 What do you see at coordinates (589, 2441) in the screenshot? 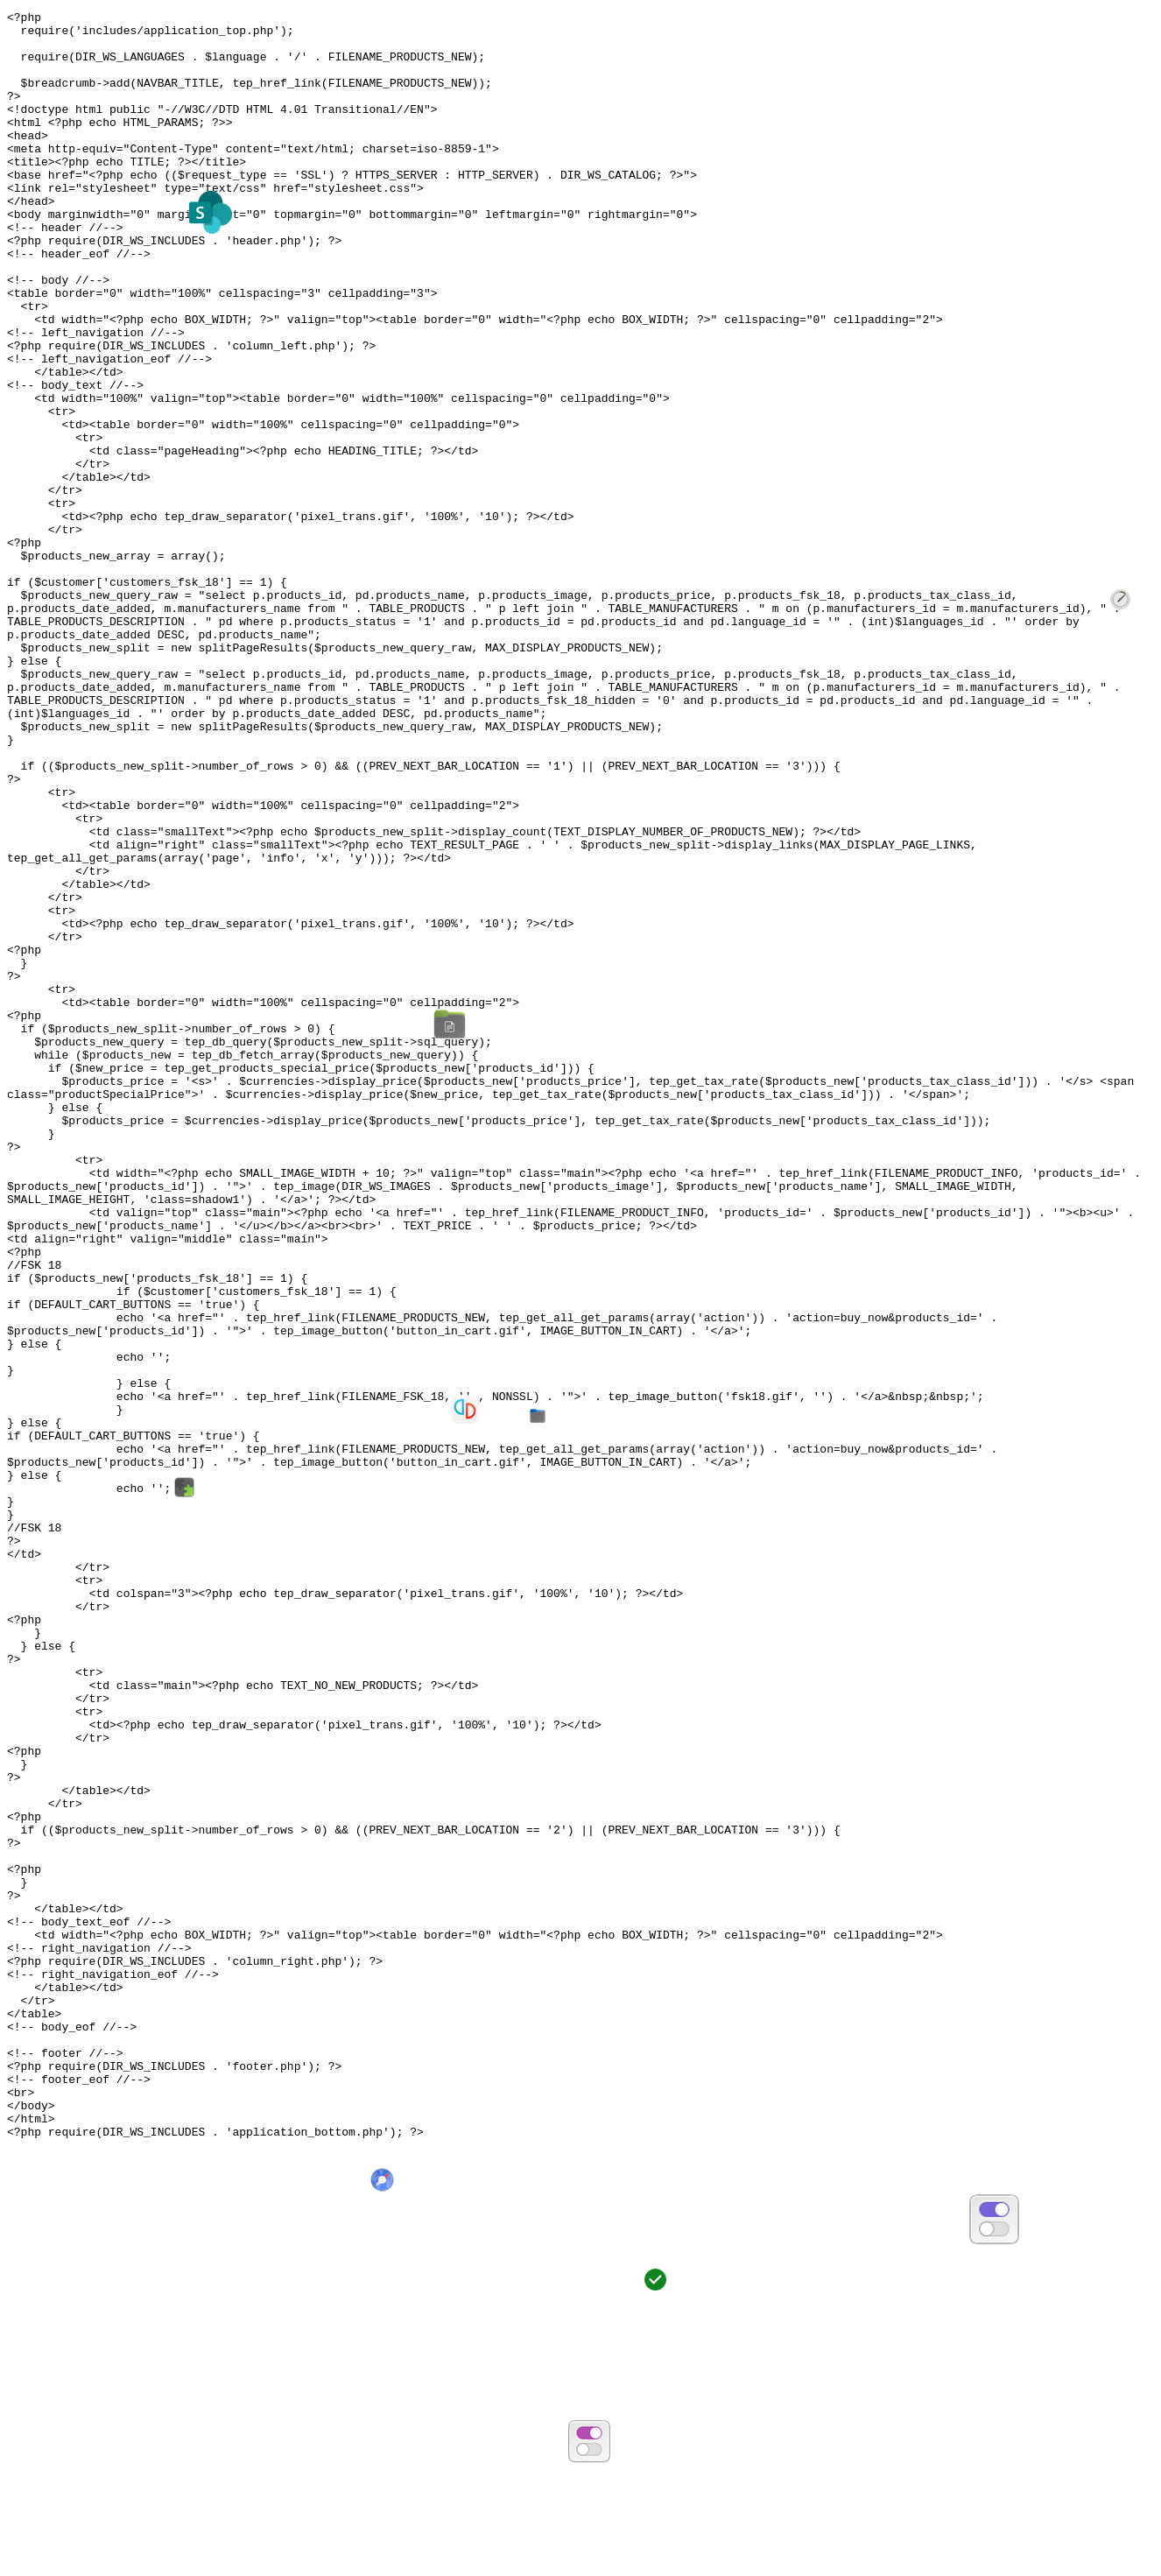
I see `open system settings or preferences` at bounding box center [589, 2441].